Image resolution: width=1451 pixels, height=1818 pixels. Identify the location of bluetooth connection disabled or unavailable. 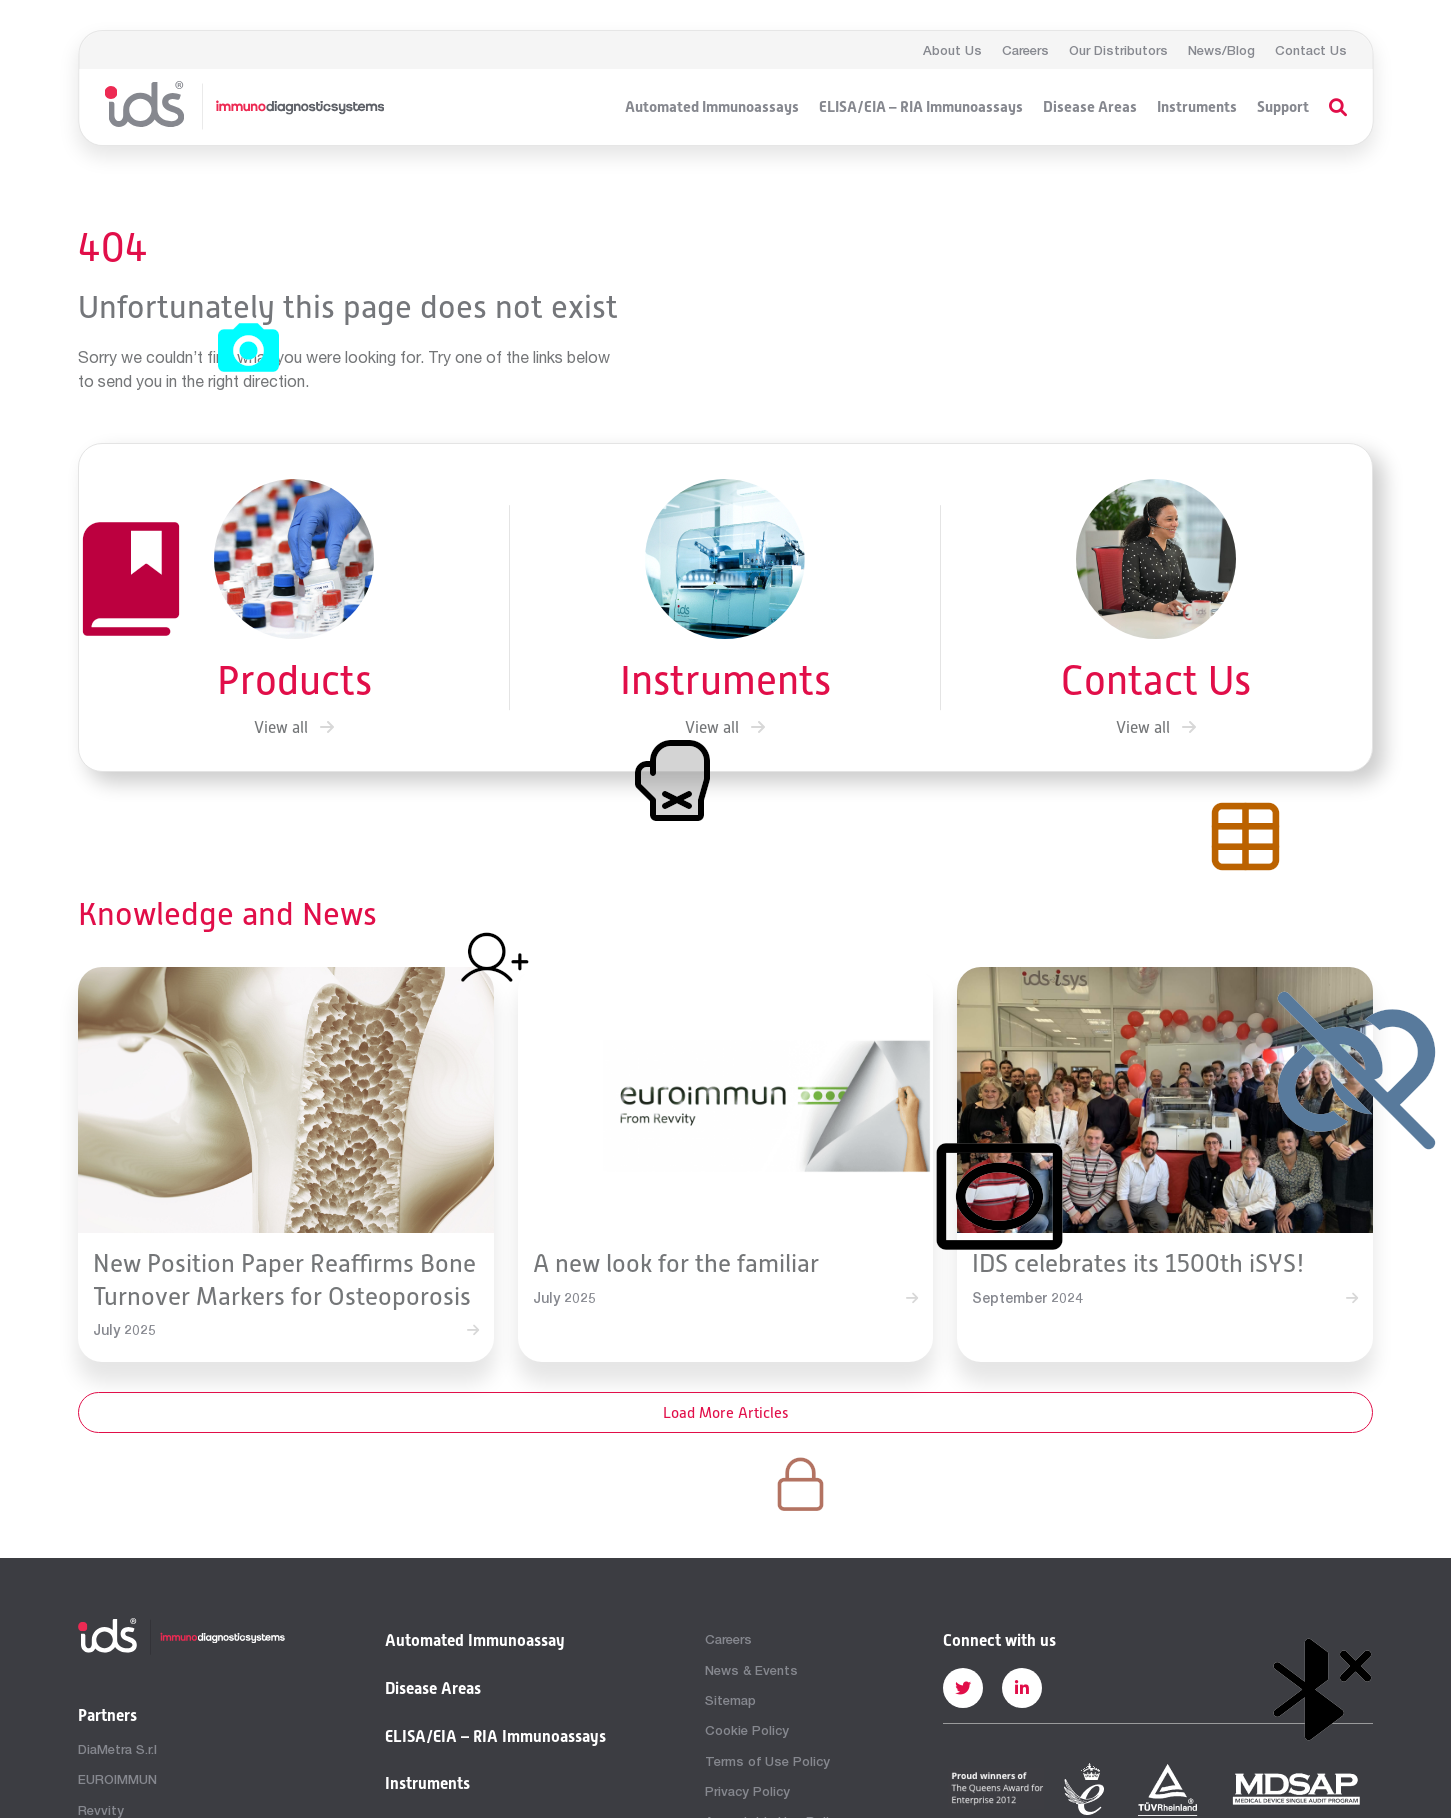
(1316, 1689).